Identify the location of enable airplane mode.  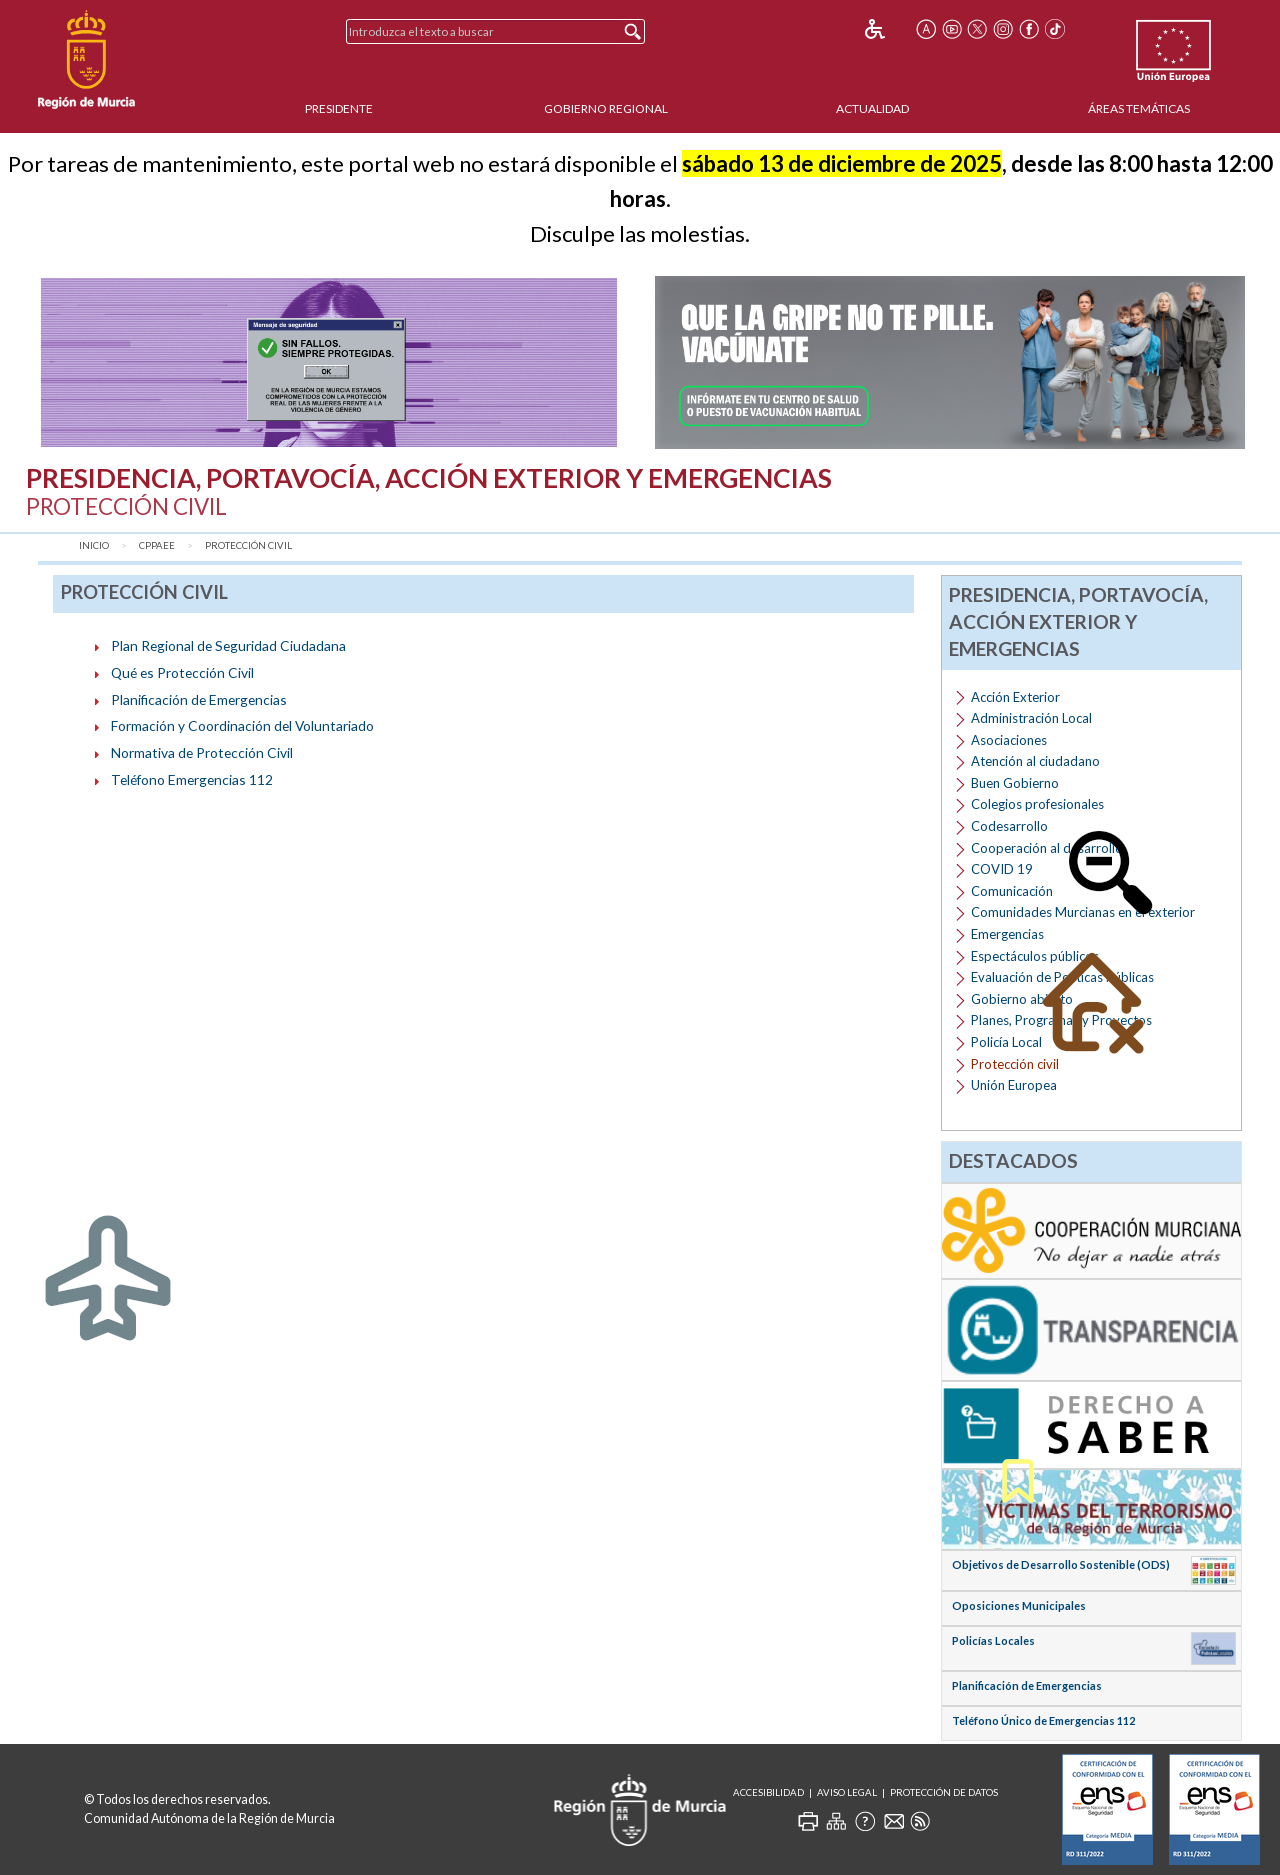
(108, 1278).